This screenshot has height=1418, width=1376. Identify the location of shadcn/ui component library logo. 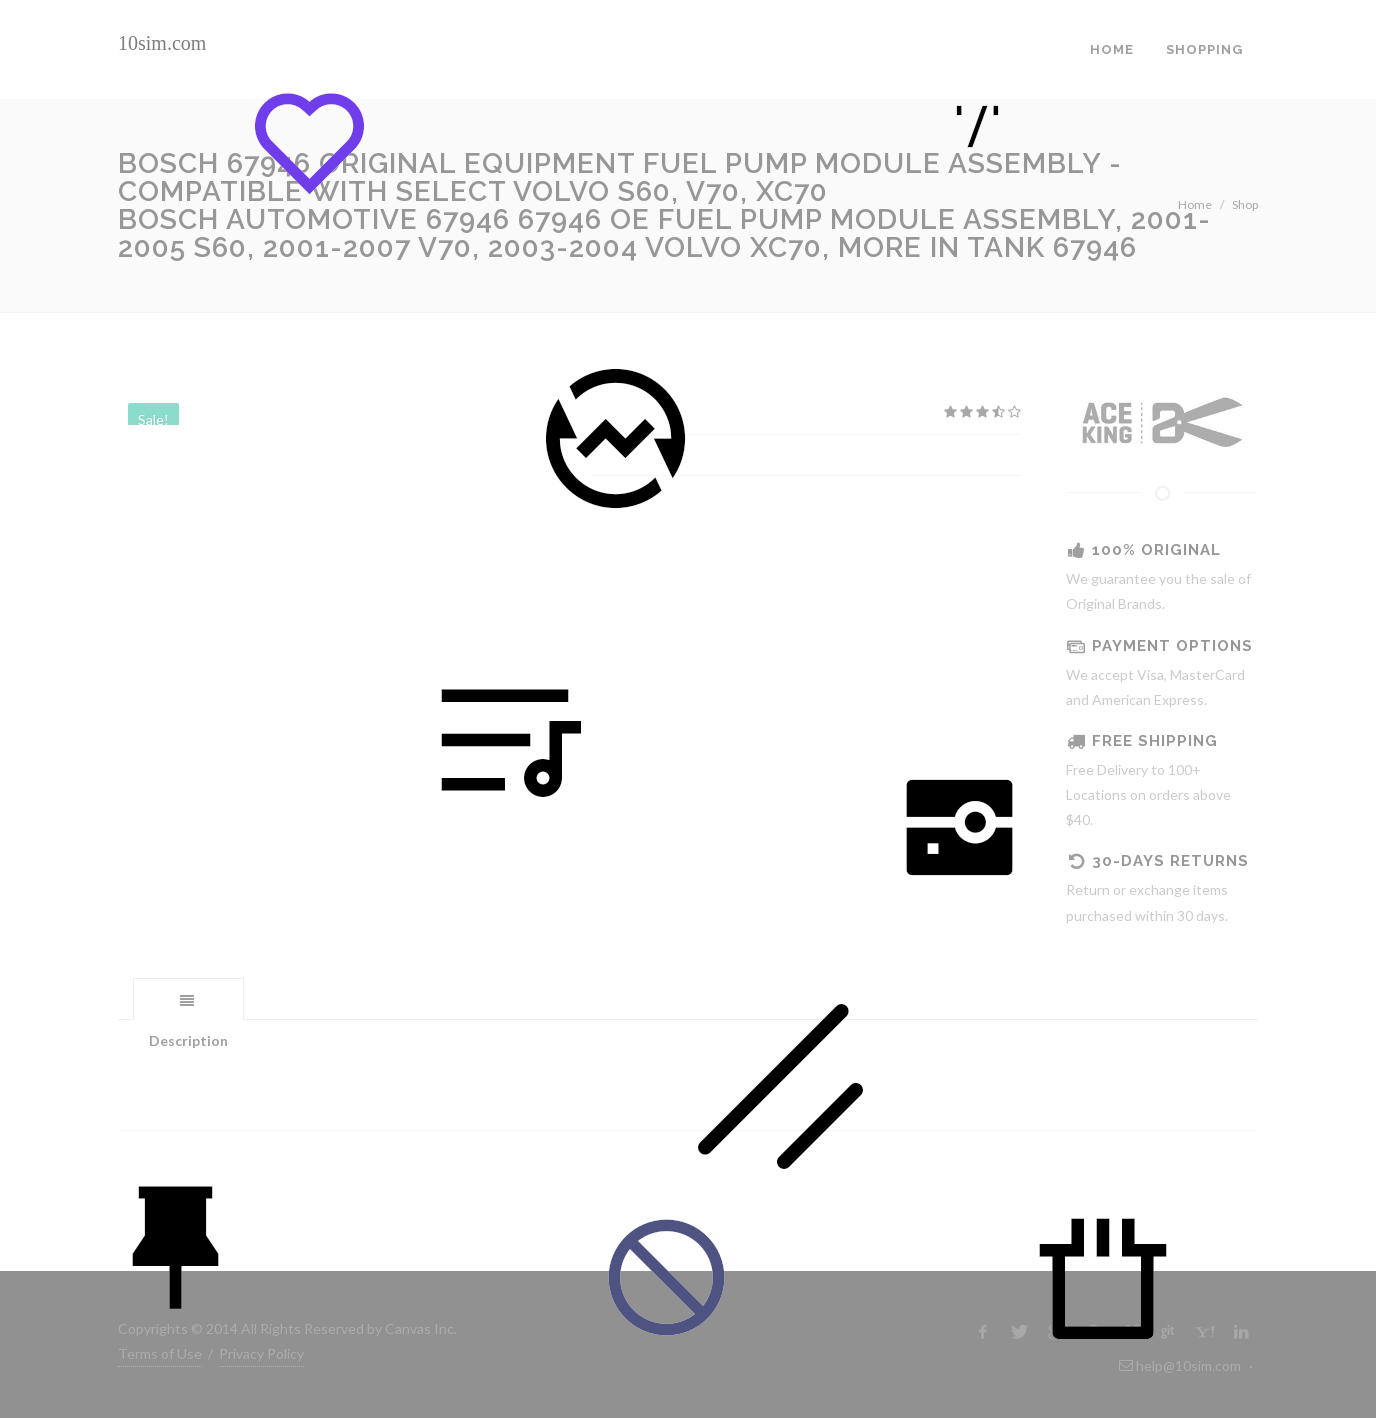
(780, 1086).